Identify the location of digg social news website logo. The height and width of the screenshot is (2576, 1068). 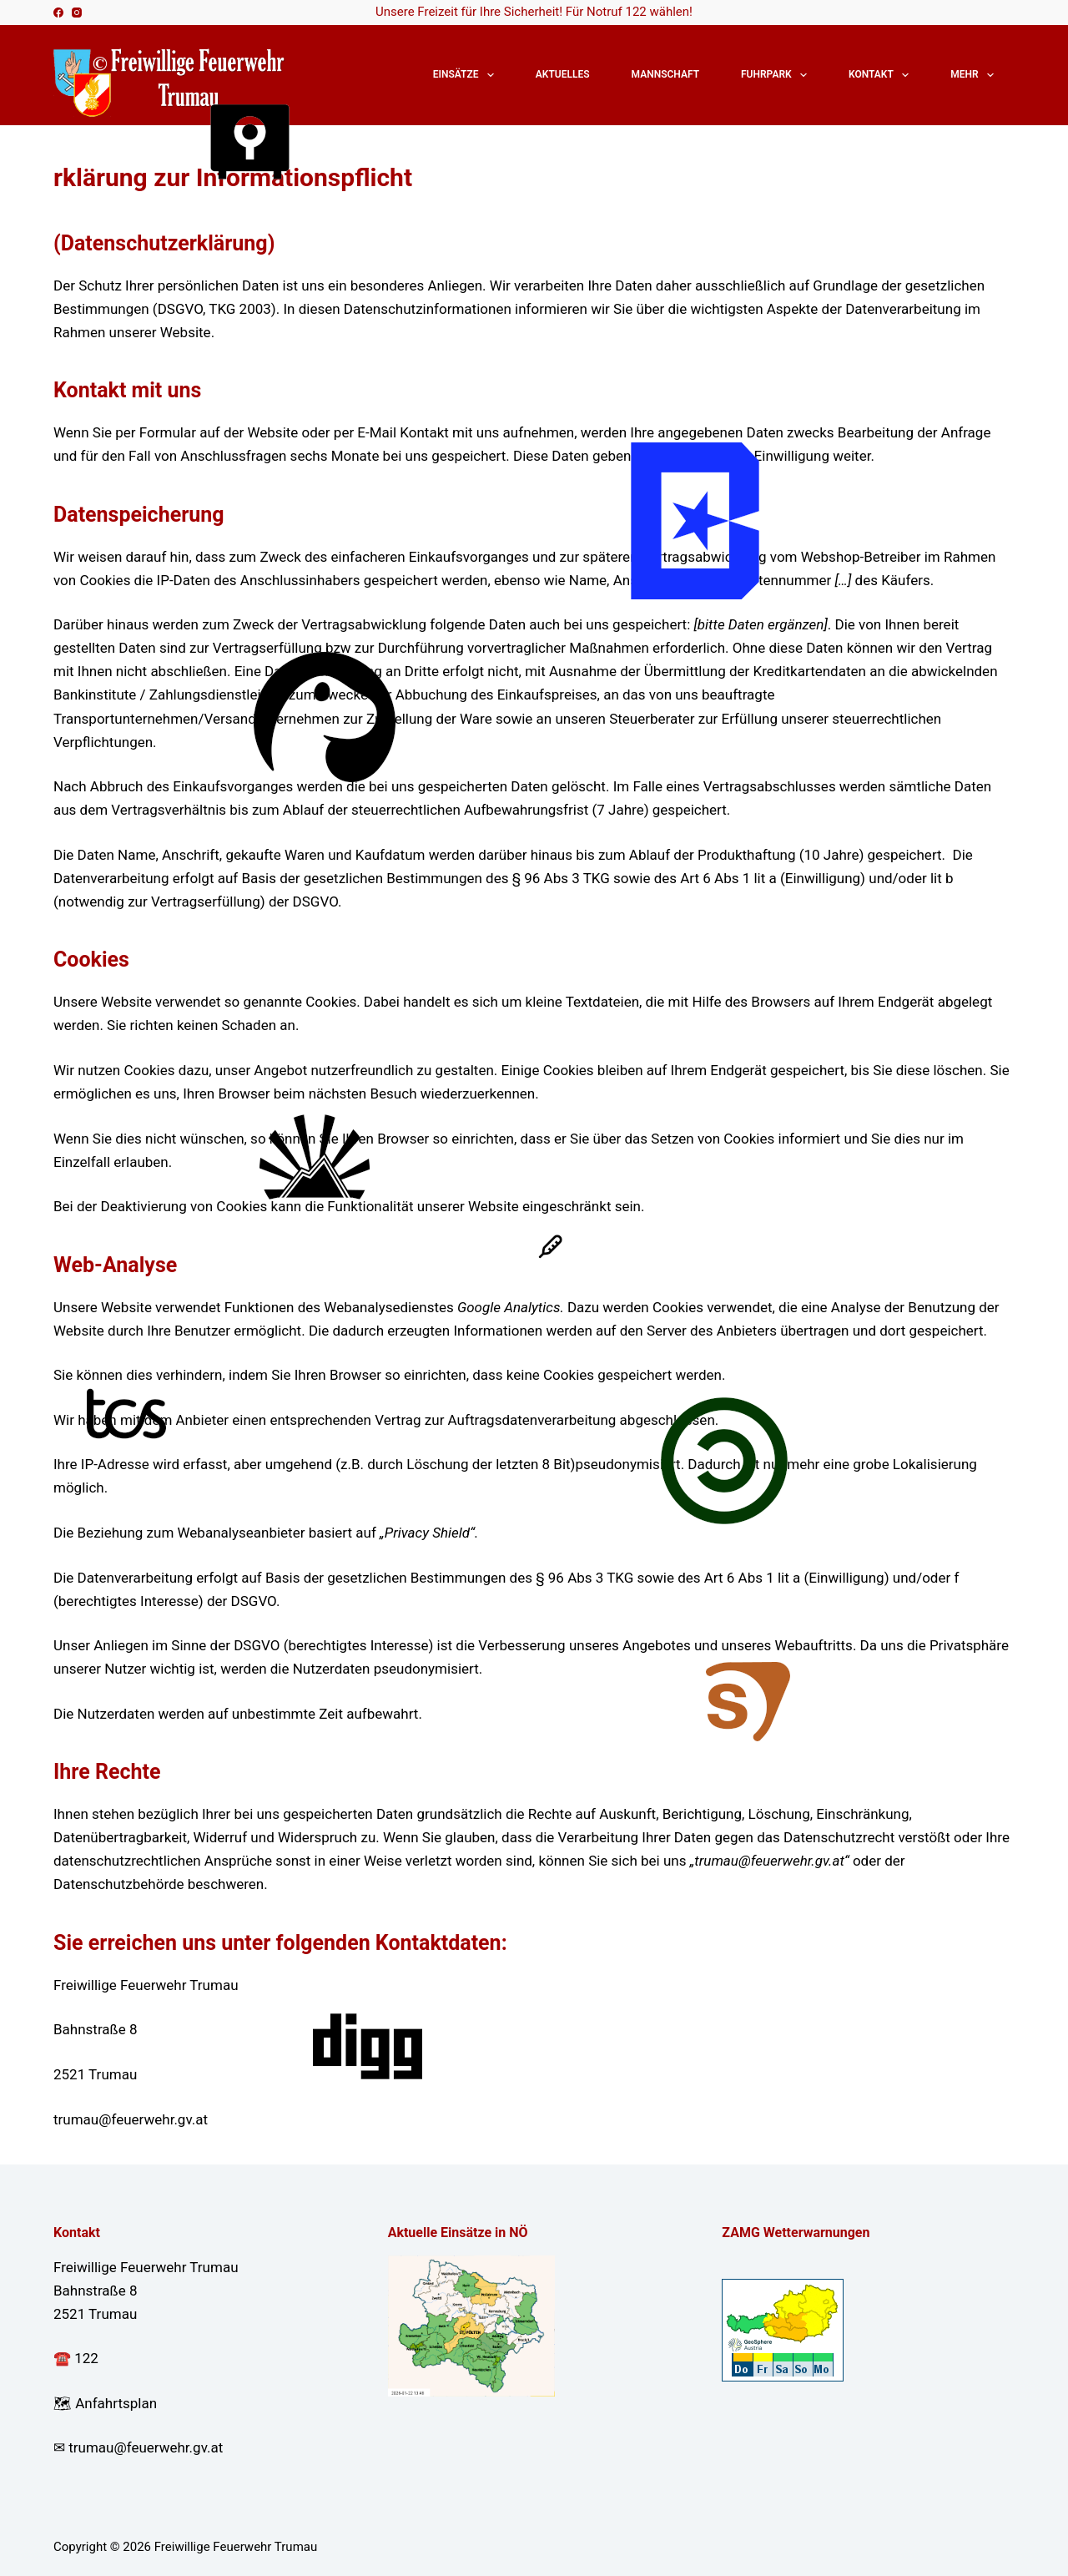
(367, 2046).